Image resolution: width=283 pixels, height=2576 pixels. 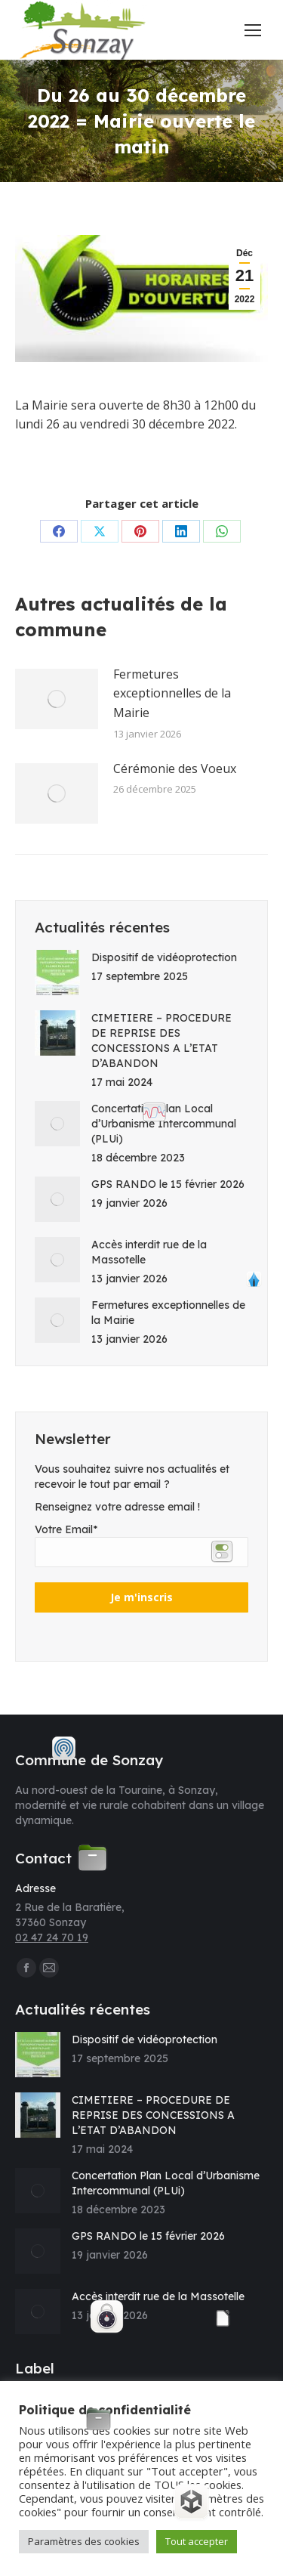 What do you see at coordinates (63, 1748) in the screenshot?
I see `open snapdrop for local file sharing` at bounding box center [63, 1748].